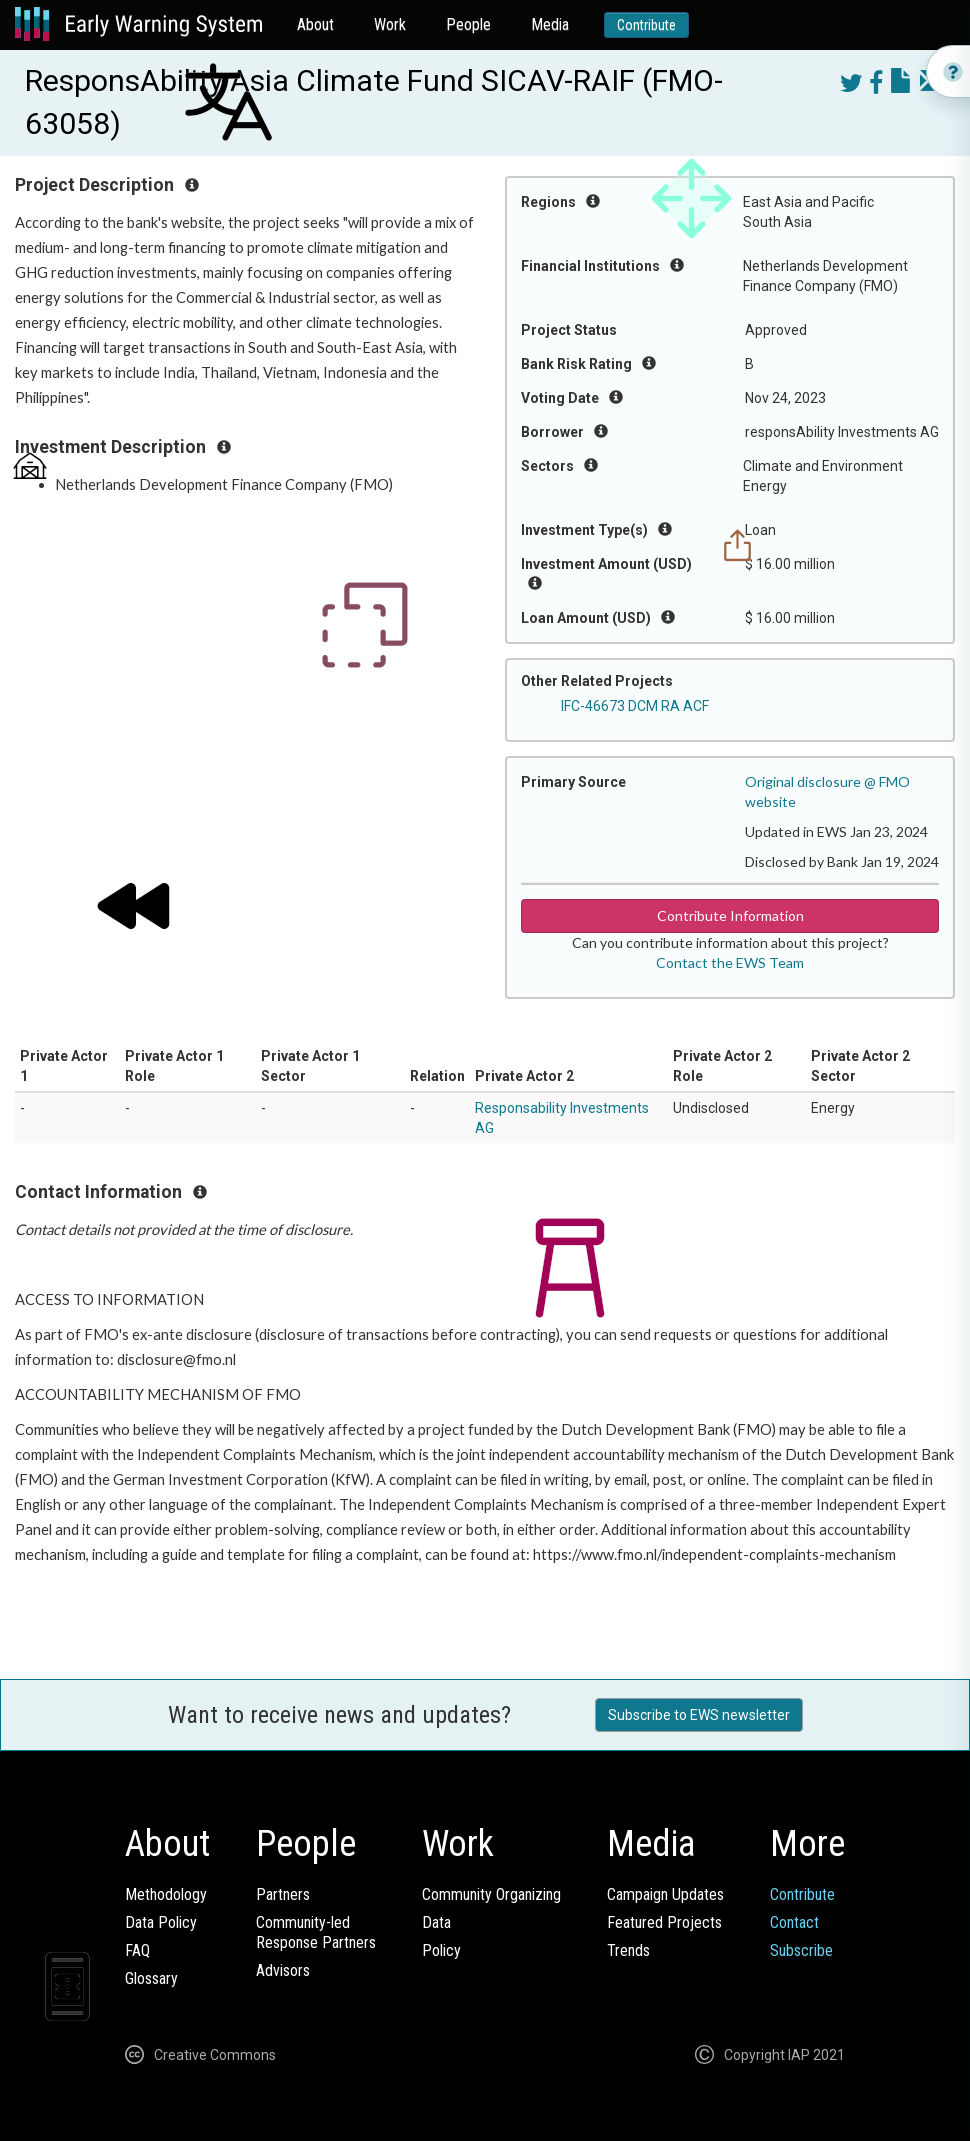 Image resolution: width=970 pixels, height=2141 pixels. Describe the element at coordinates (570, 1268) in the screenshot. I see `browse furniture or seating options` at that location.